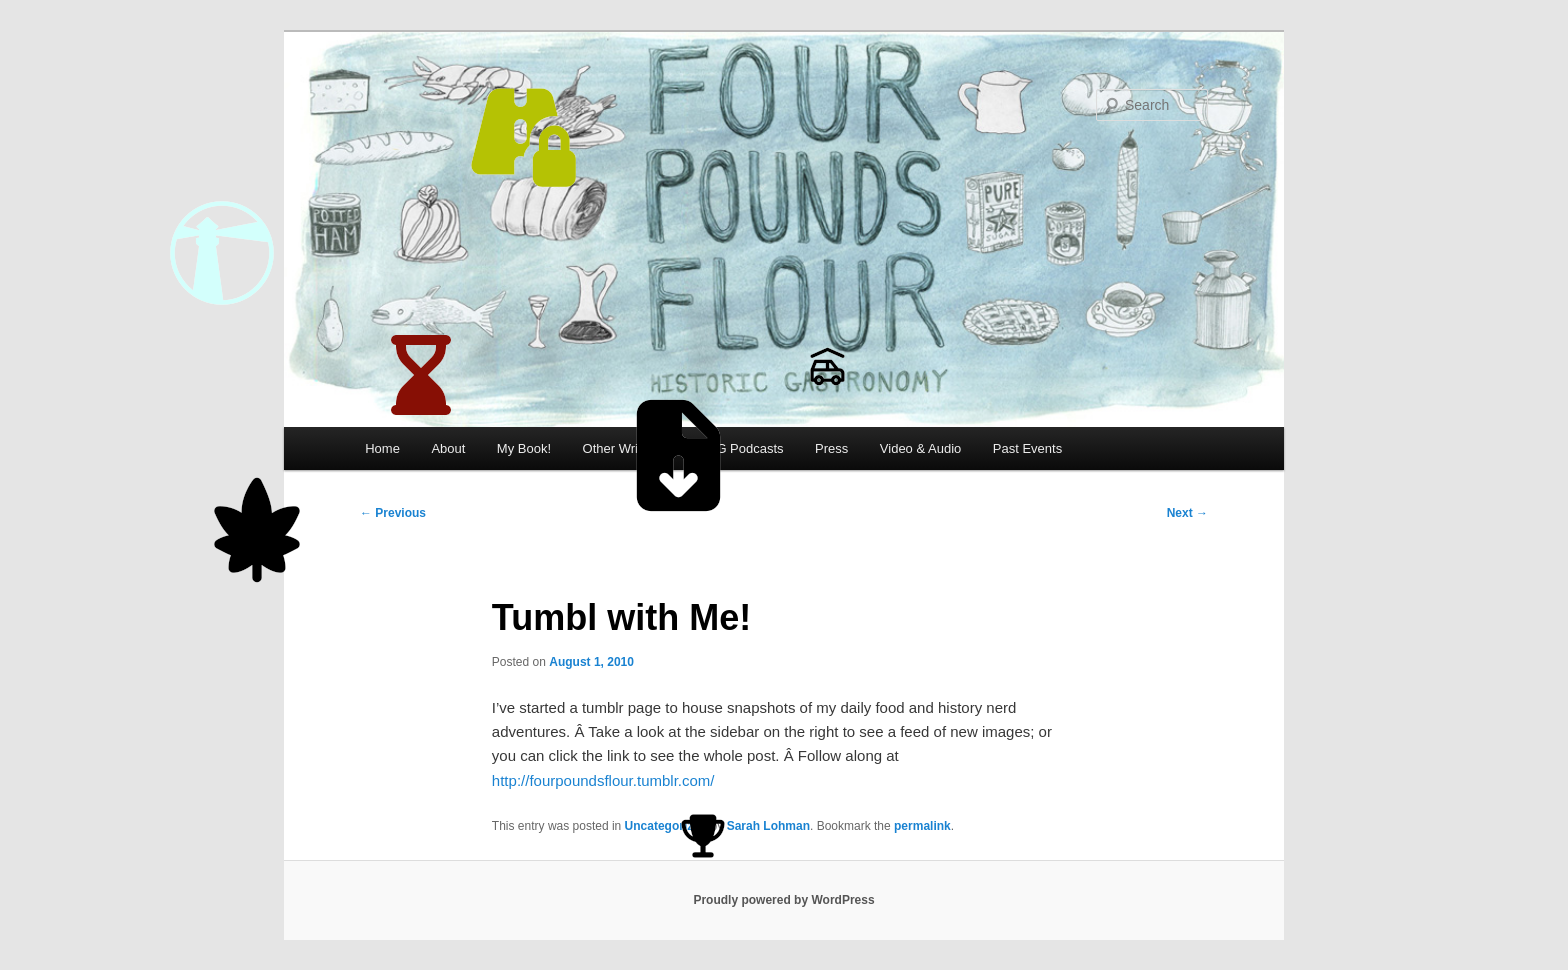 Image resolution: width=1568 pixels, height=970 pixels. I want to click on watchman monitoring logo, so click(222, 253).